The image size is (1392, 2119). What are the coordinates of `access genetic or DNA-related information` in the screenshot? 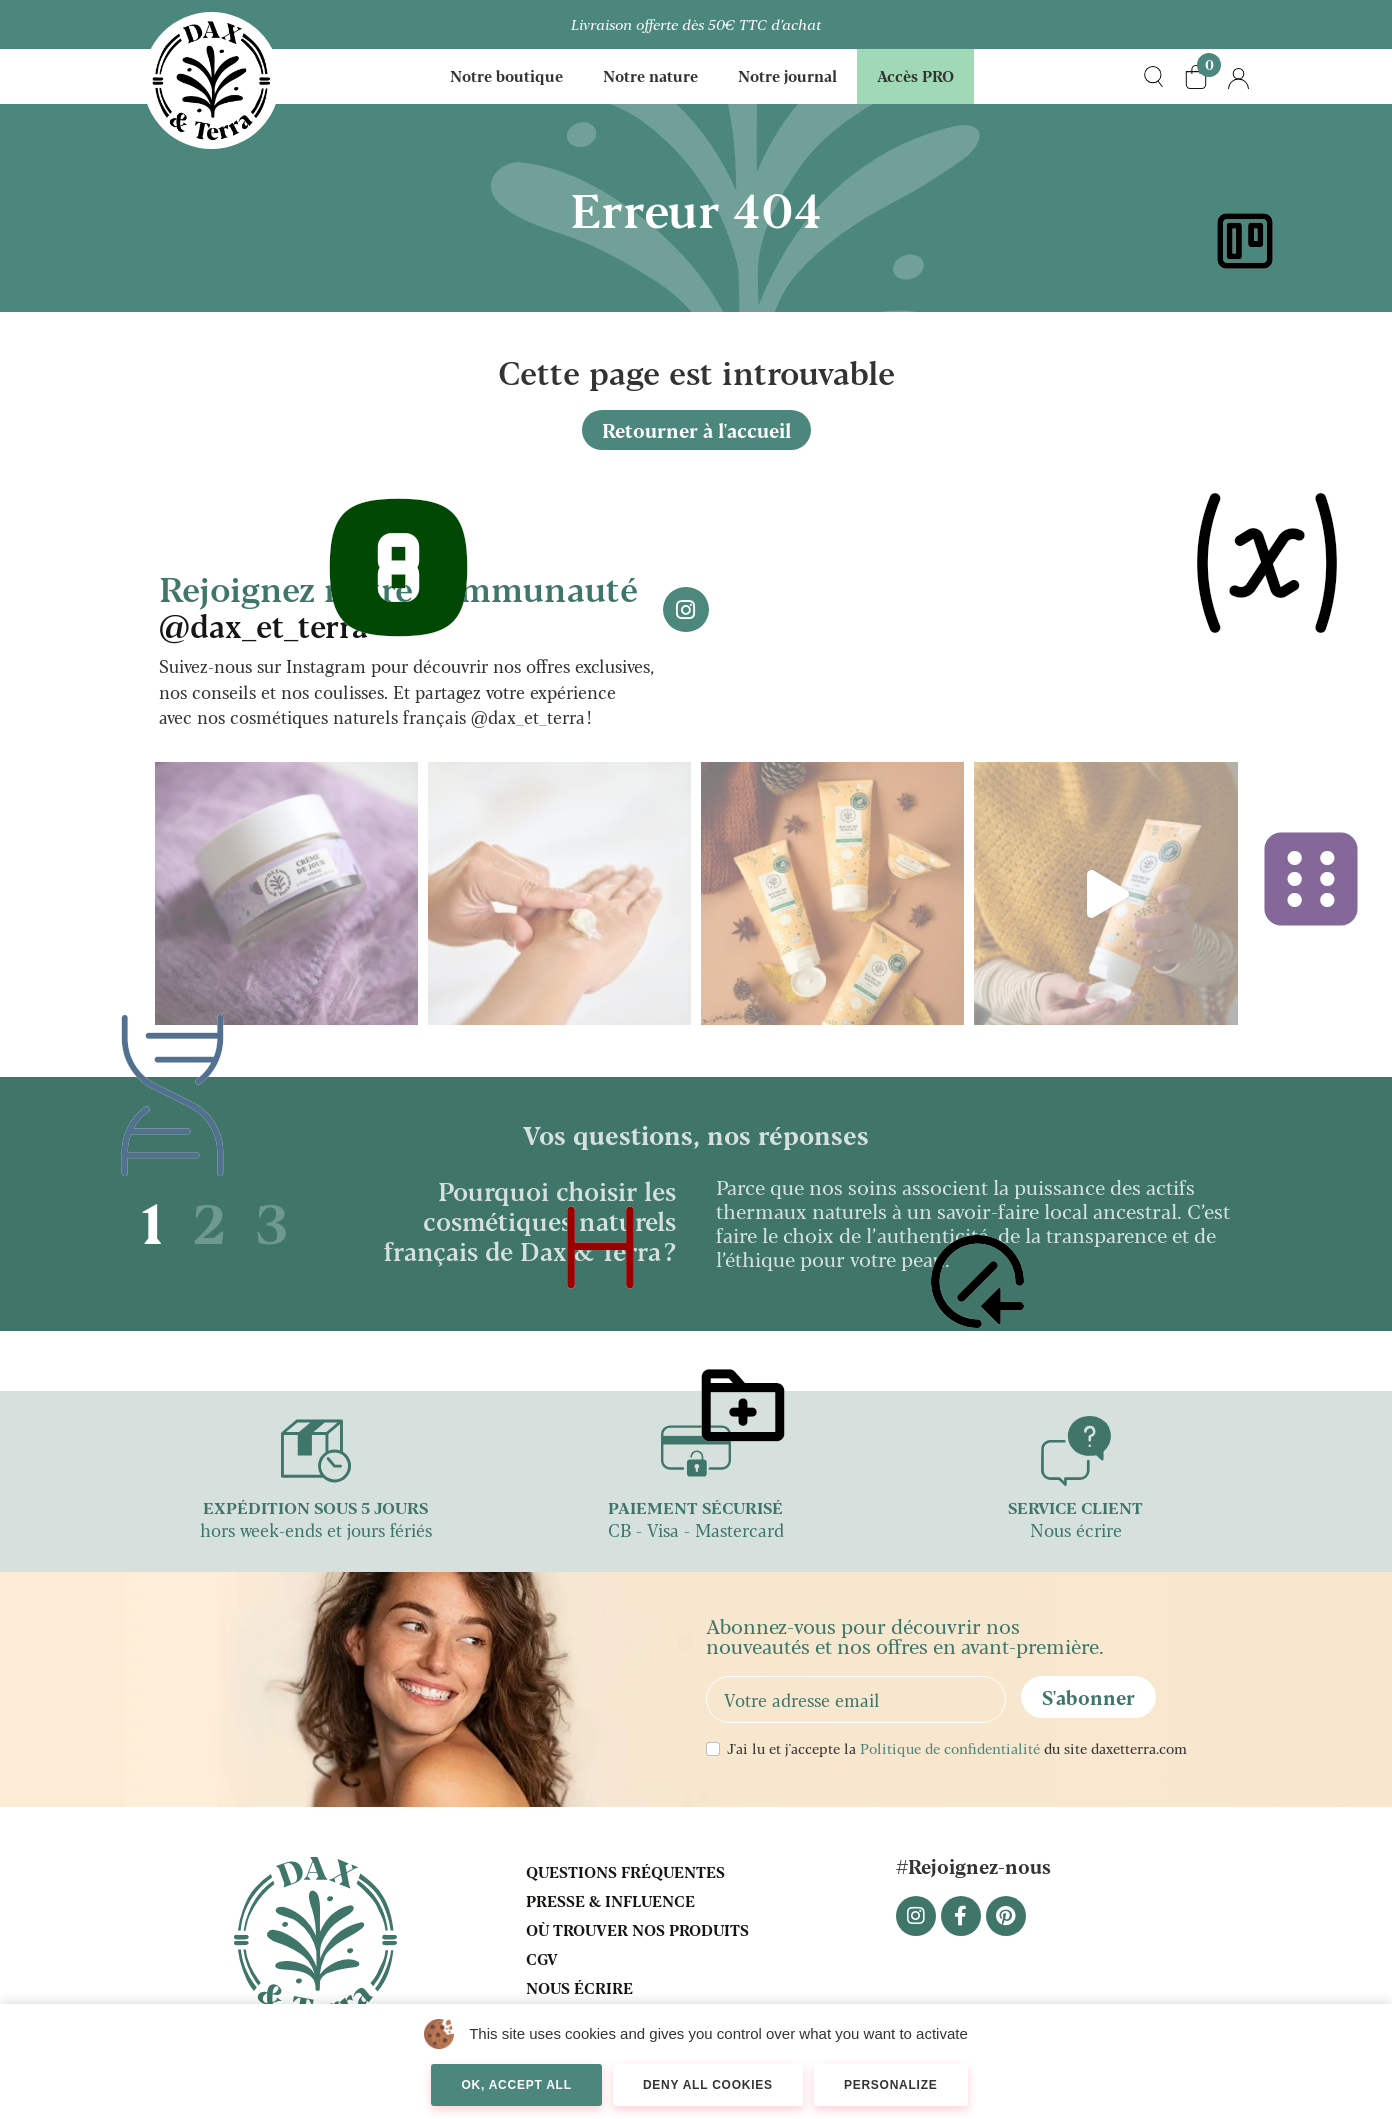 It's located at (172, 1095).